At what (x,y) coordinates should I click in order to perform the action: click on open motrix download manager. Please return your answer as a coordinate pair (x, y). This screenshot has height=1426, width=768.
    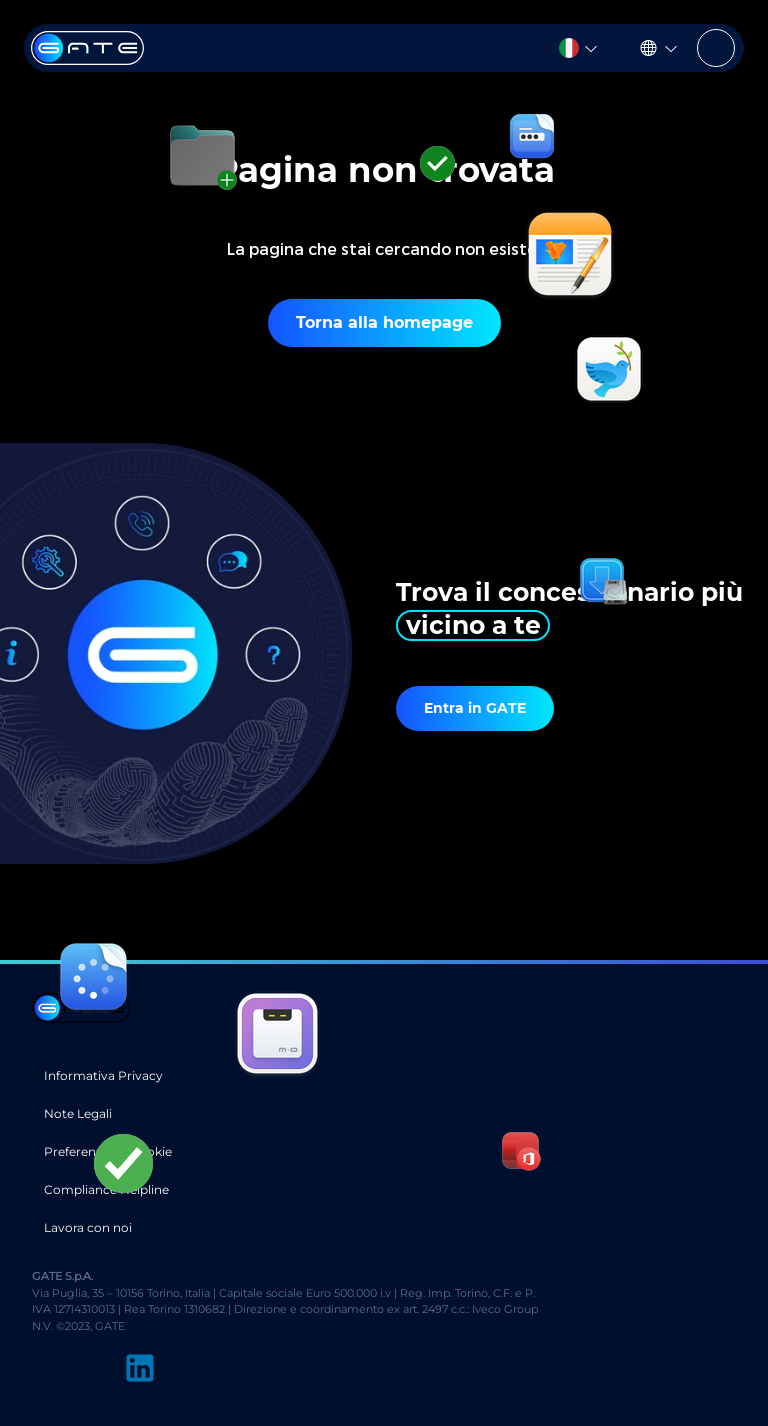
    Looking at the image, I should click on (277, 1033).